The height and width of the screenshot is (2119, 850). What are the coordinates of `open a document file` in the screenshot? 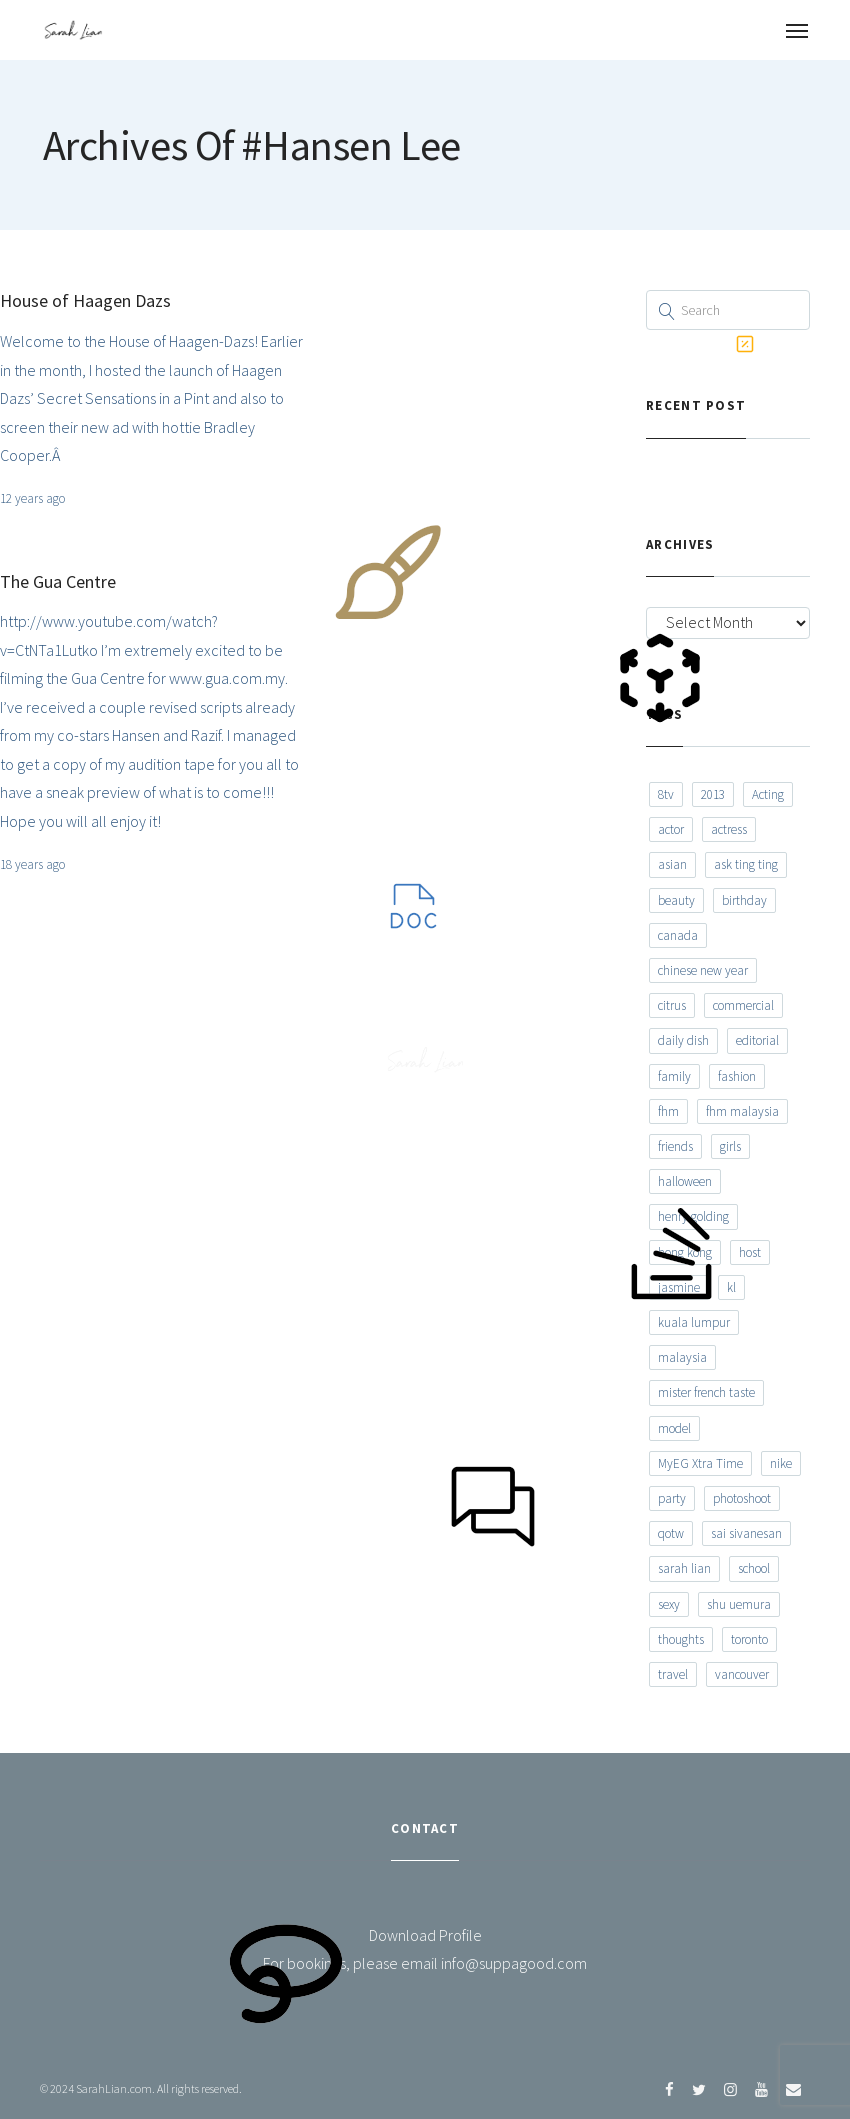 It's located at (414, 908).